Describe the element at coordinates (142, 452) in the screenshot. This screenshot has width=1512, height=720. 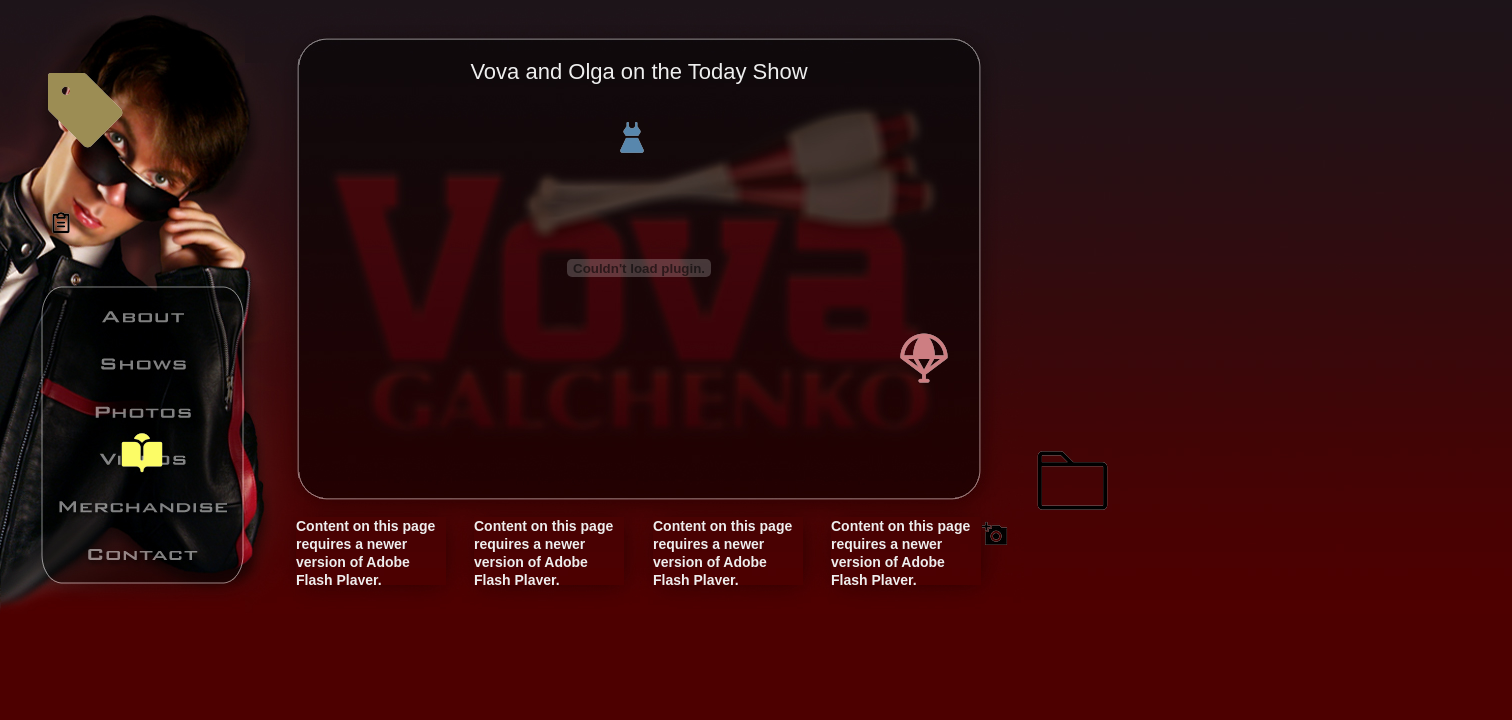
I see `view user profile or contact details` at that location.